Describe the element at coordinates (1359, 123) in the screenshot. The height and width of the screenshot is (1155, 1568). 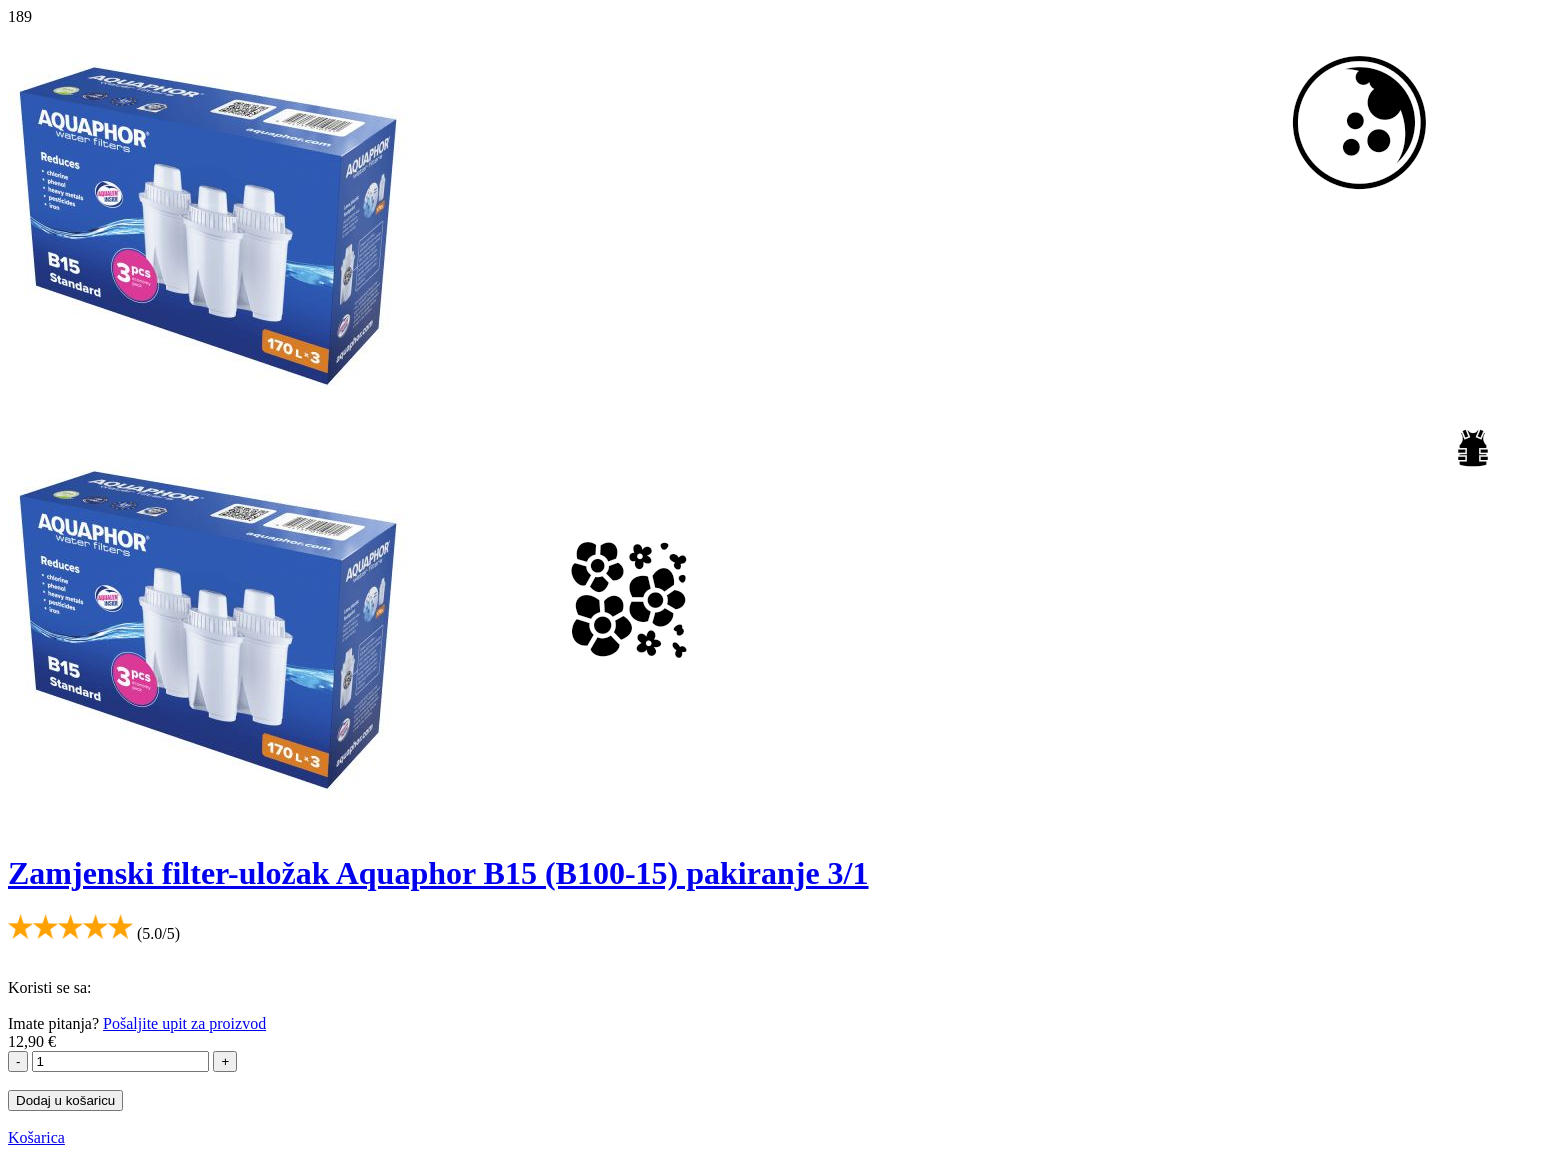
I see `select the 8-ball in a pool or billiards game` at that location.